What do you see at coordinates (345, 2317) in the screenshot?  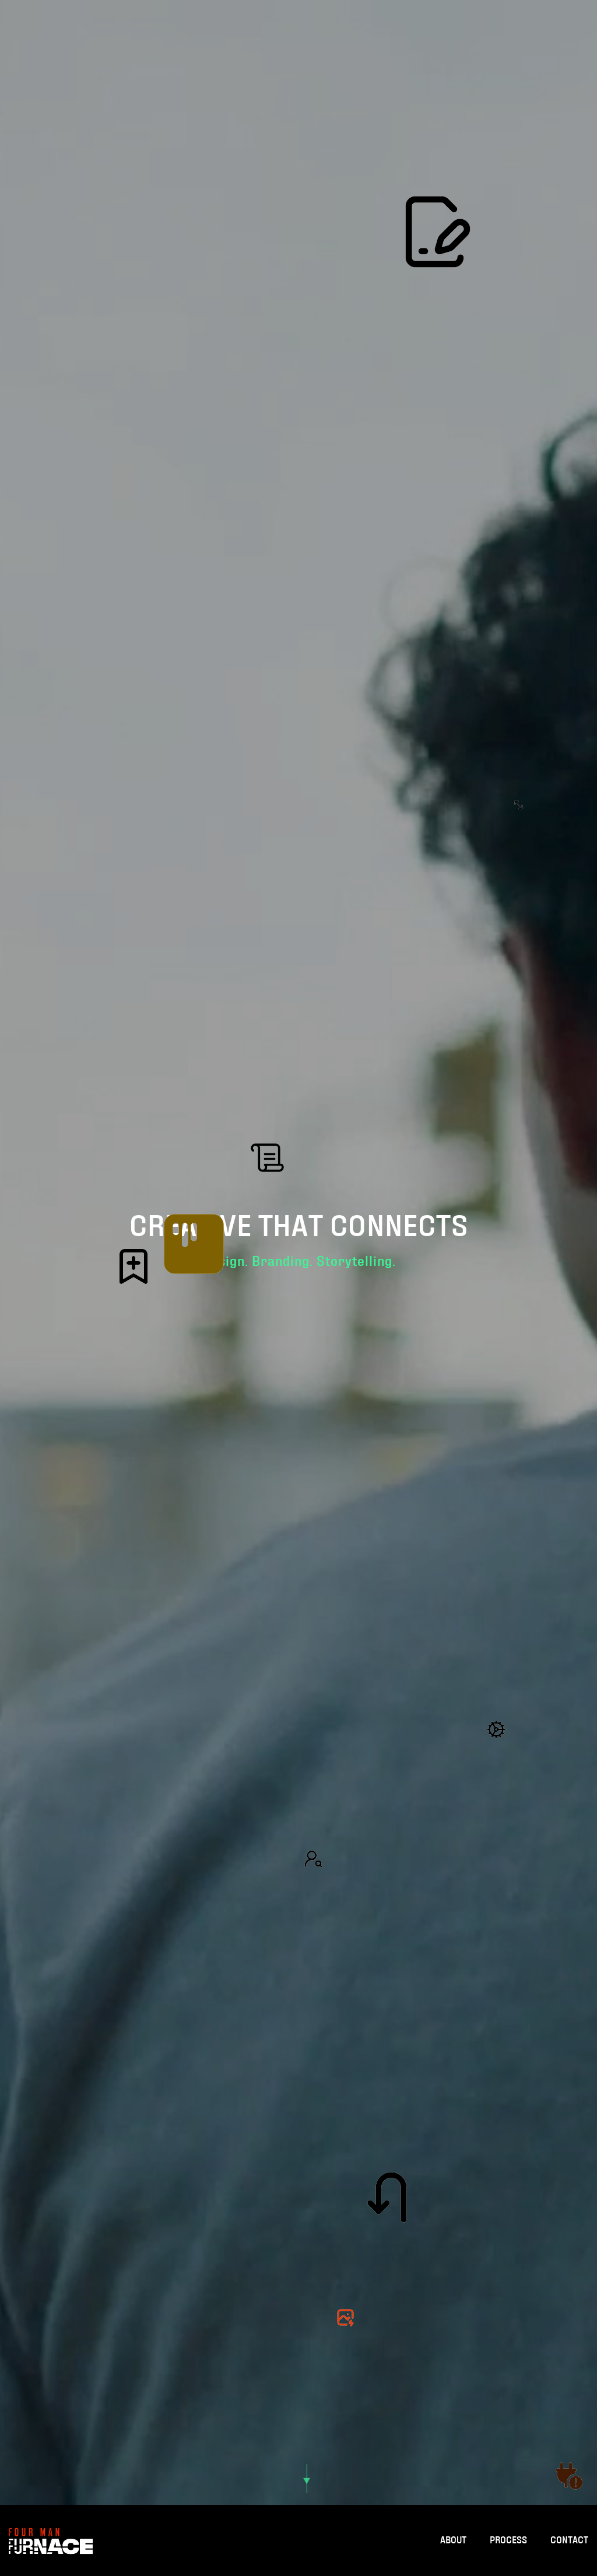 I see `quick photo enhancement or auto-fix` at bounding box center [345, 2317].